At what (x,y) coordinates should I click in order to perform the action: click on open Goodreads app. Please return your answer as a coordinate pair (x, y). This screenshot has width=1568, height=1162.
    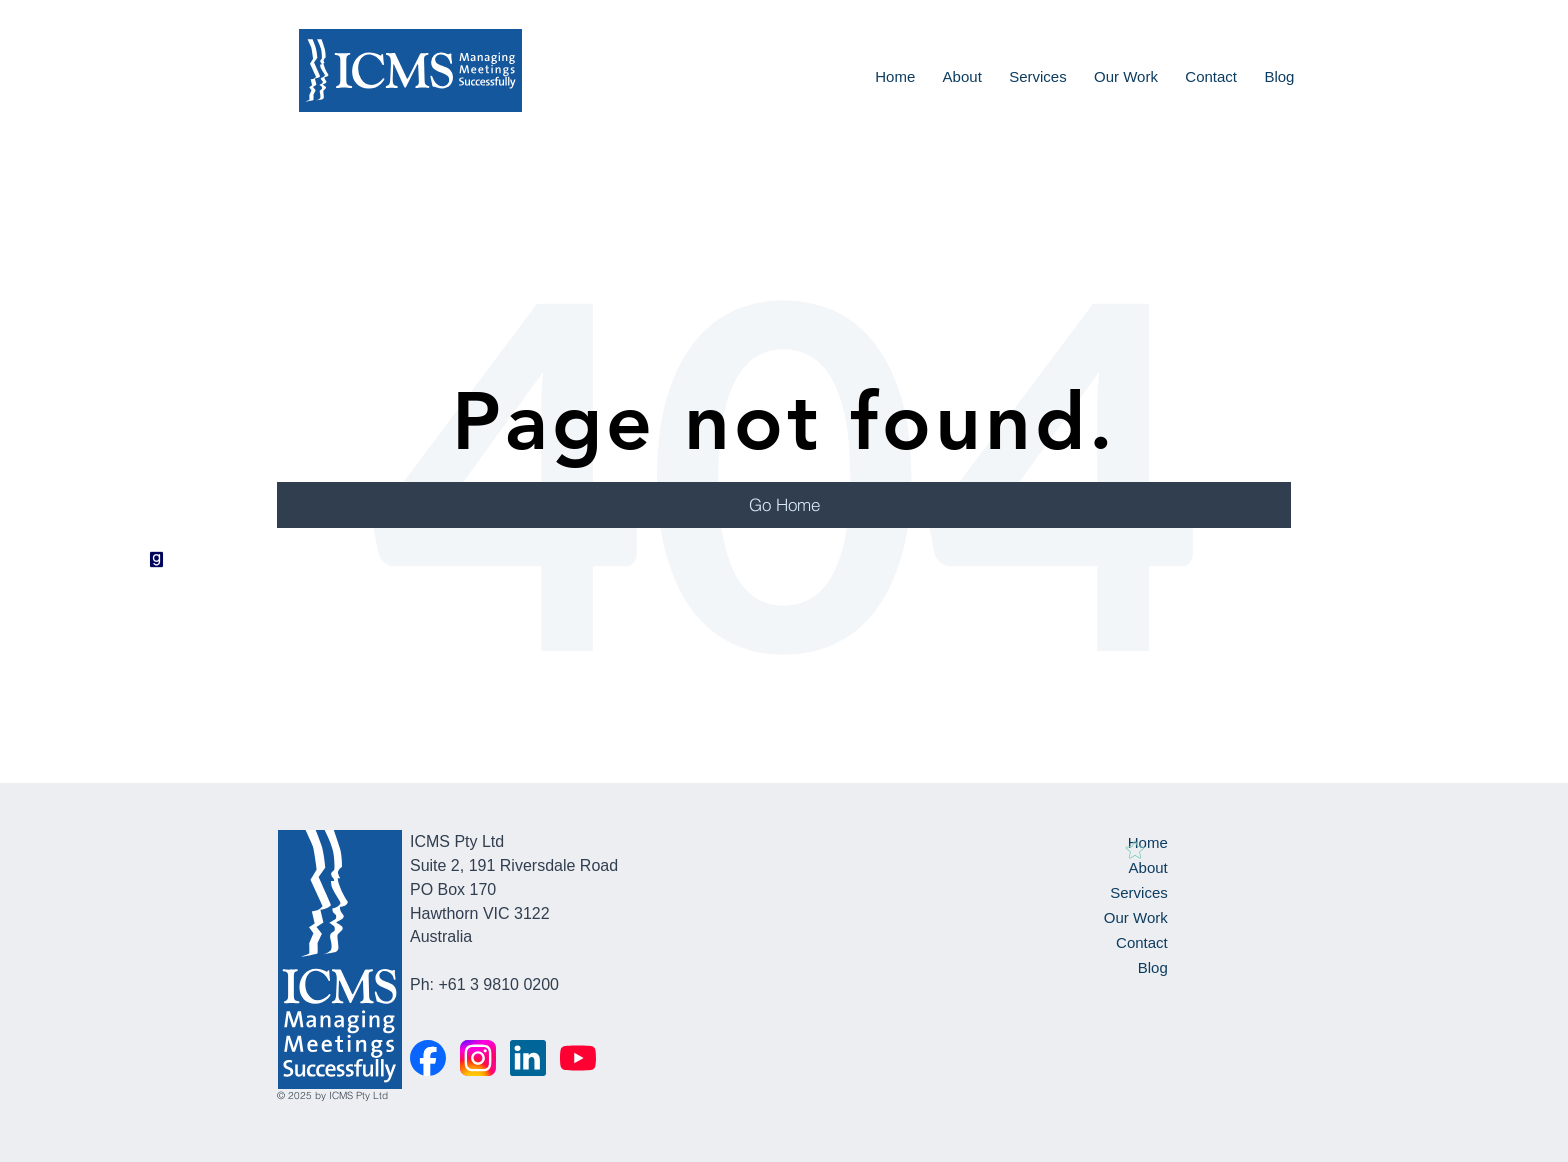
    Looking at the image, I should click on (156, 559).